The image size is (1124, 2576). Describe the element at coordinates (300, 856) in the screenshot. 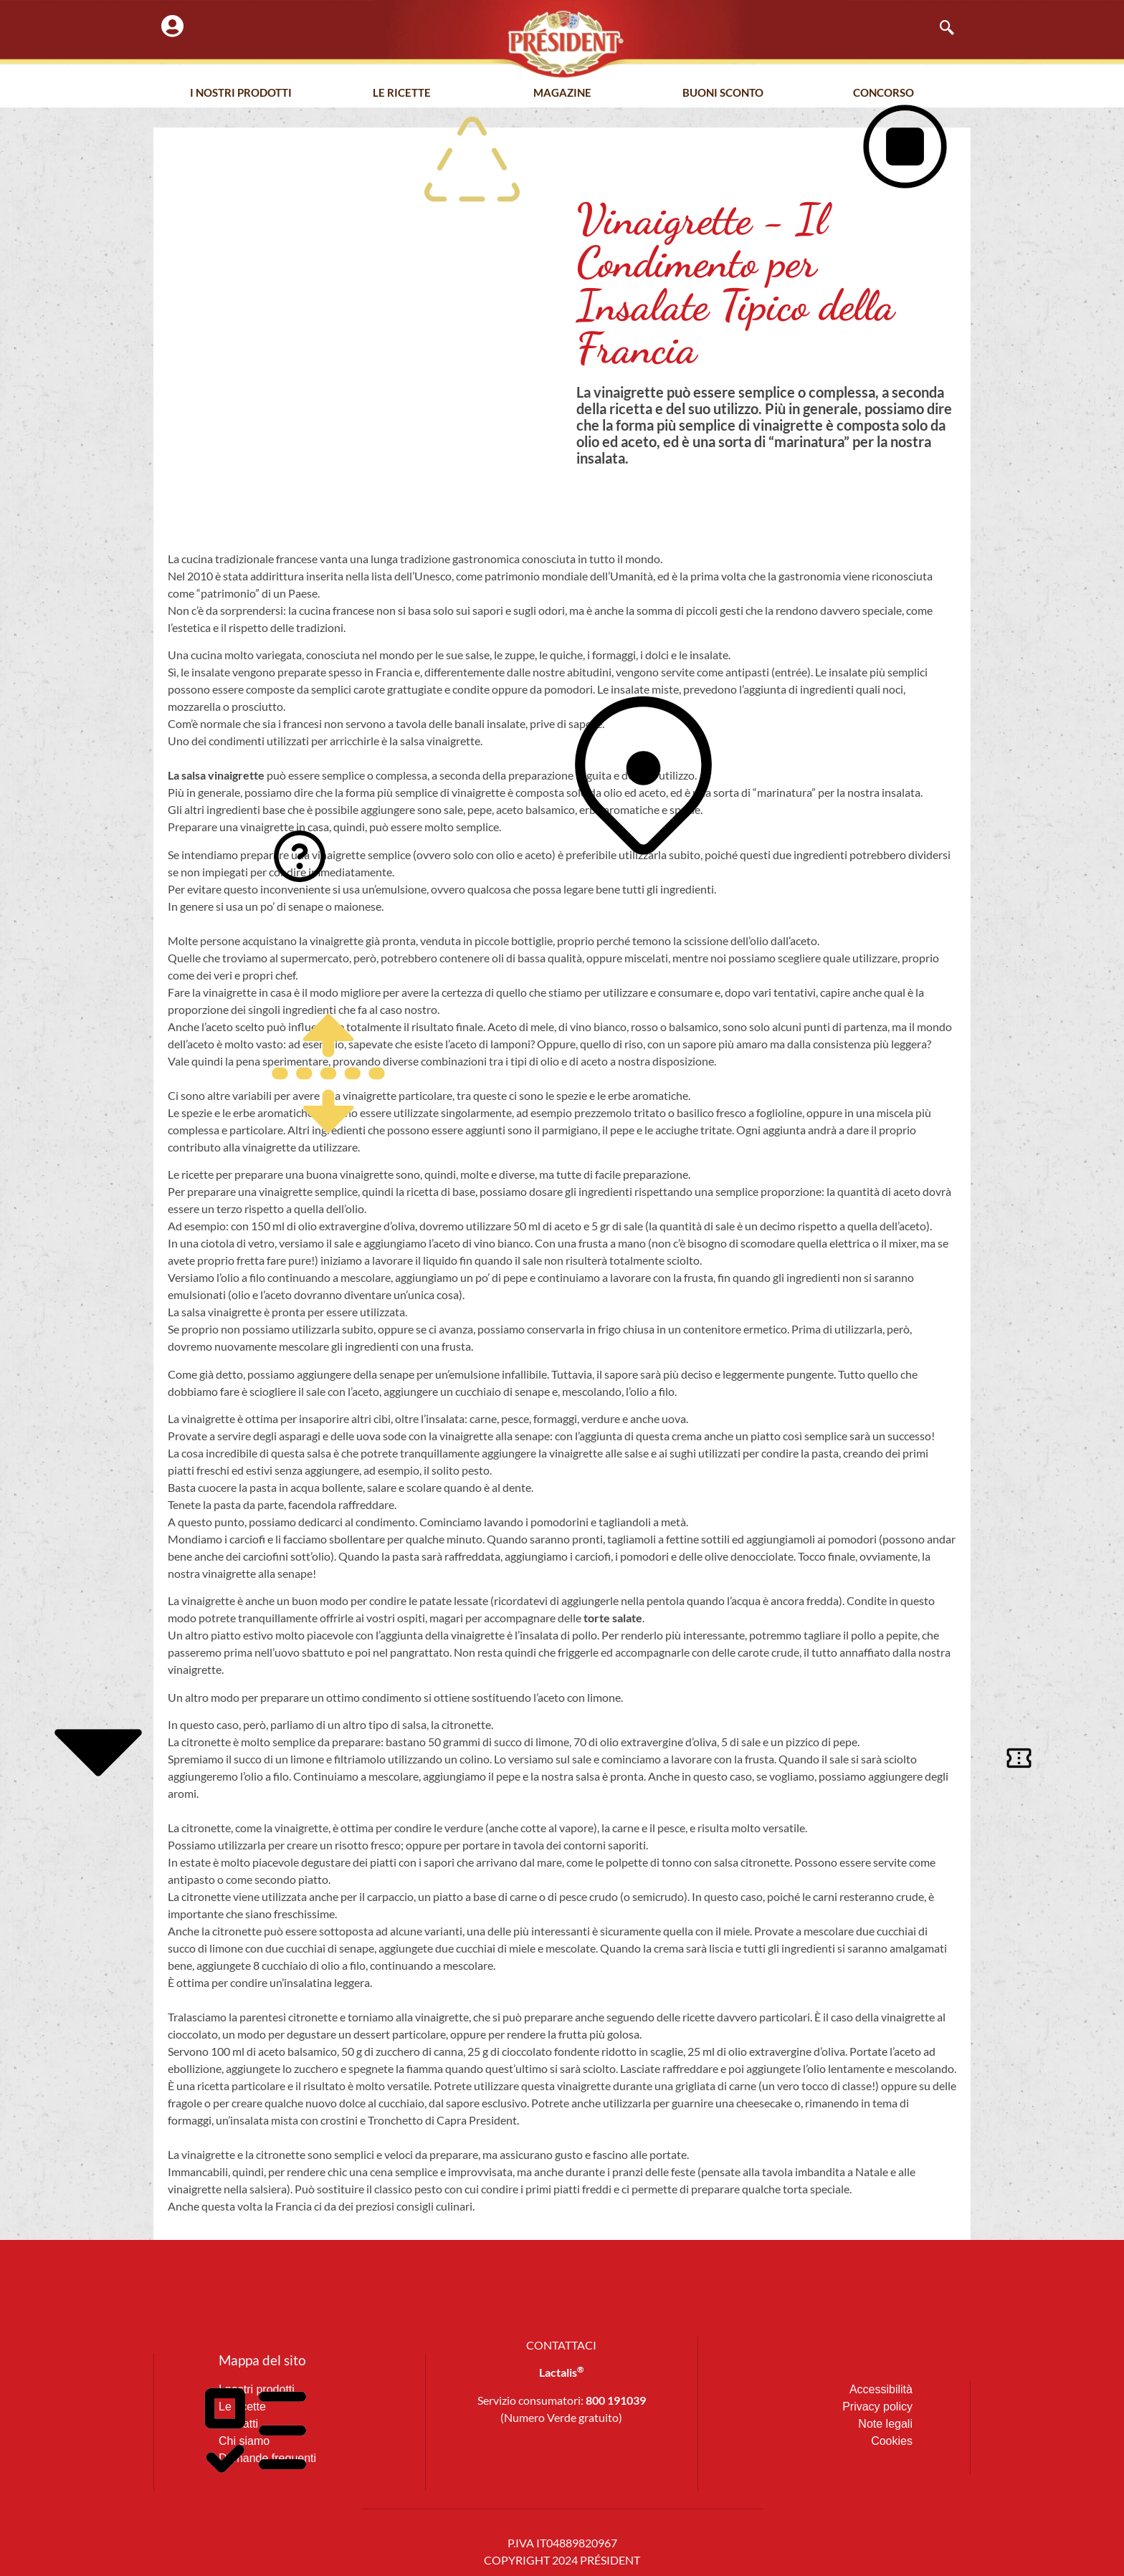

I see `access help or support` at that location.